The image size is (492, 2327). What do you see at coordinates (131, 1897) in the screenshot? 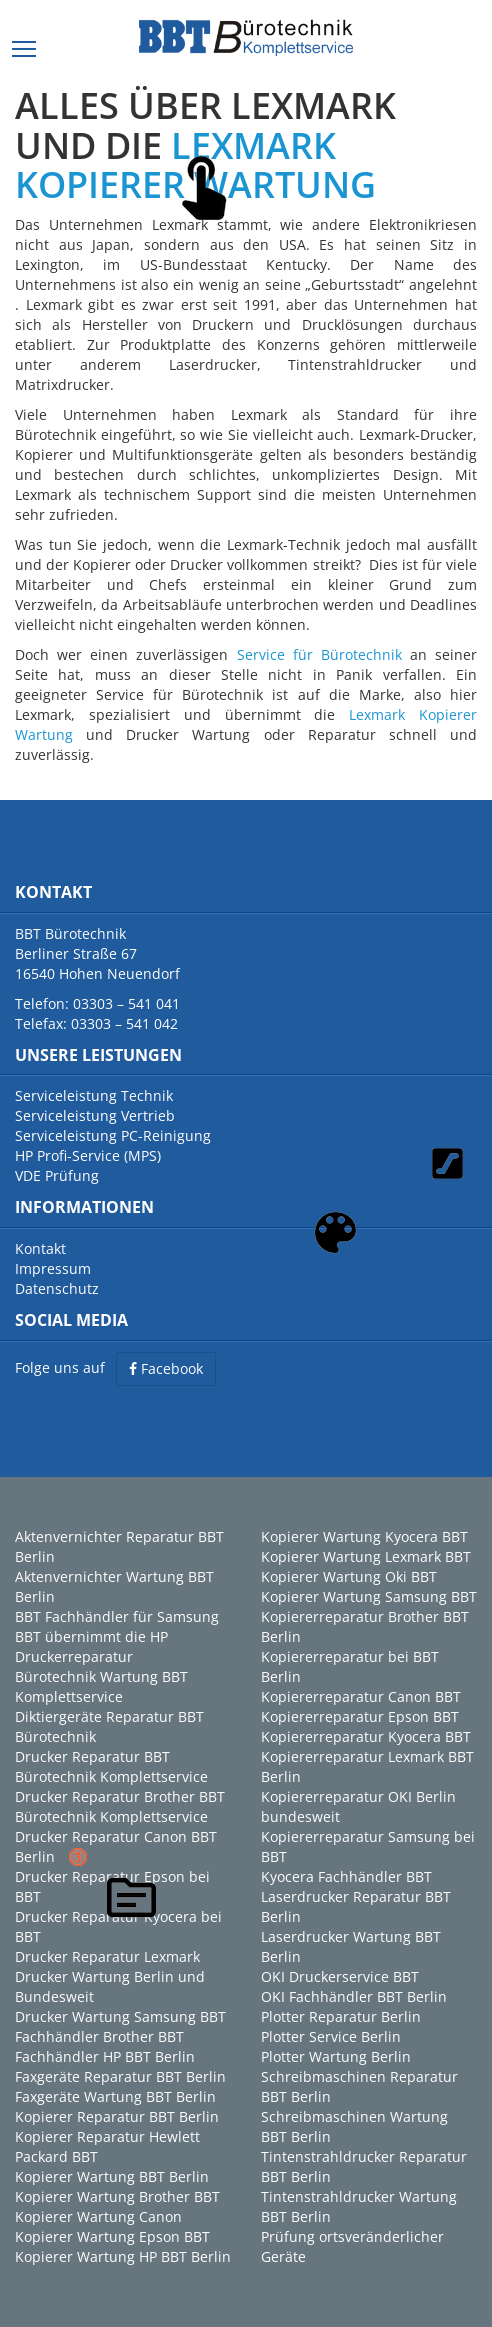
I see `access source files or documents` at bounding box center [131, 1897].